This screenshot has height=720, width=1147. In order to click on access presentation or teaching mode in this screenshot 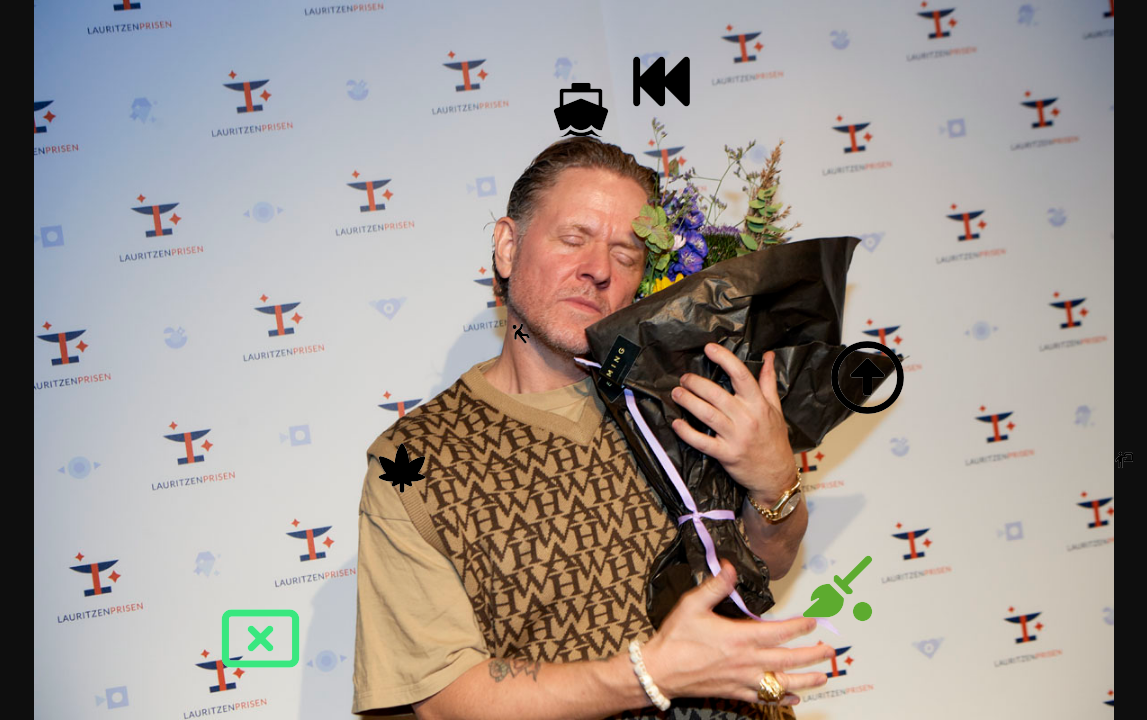, I will do `click(1124, 460)`.